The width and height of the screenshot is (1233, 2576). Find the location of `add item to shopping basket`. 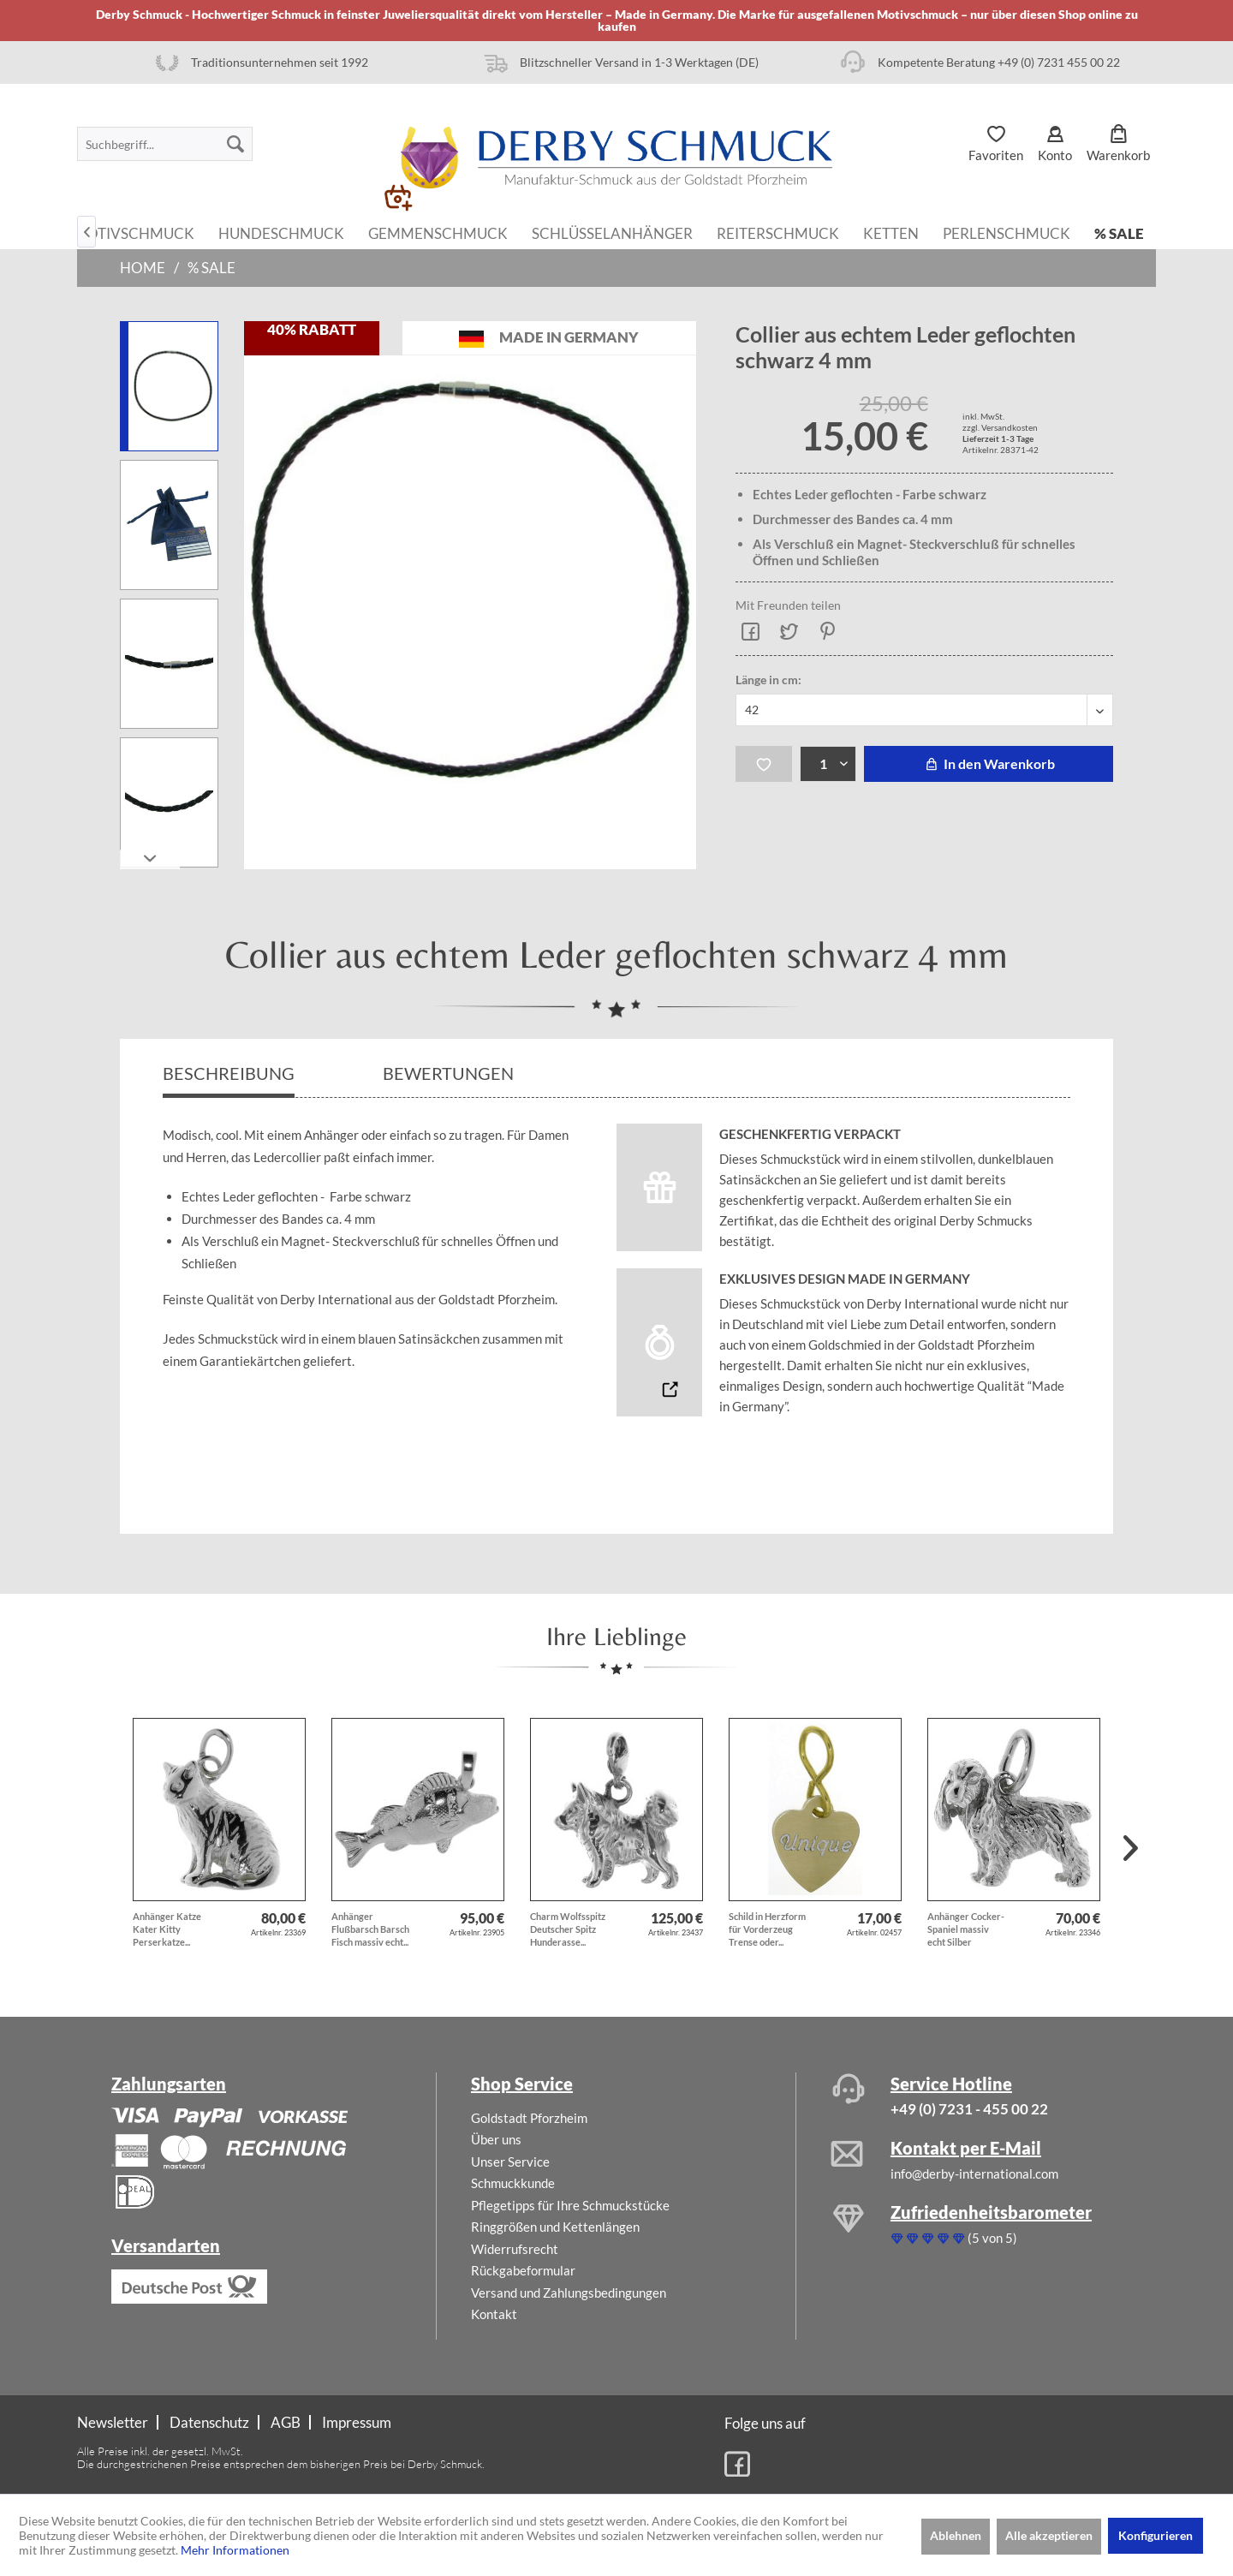

add item to shopping basket is located at coordinates (397, 196).